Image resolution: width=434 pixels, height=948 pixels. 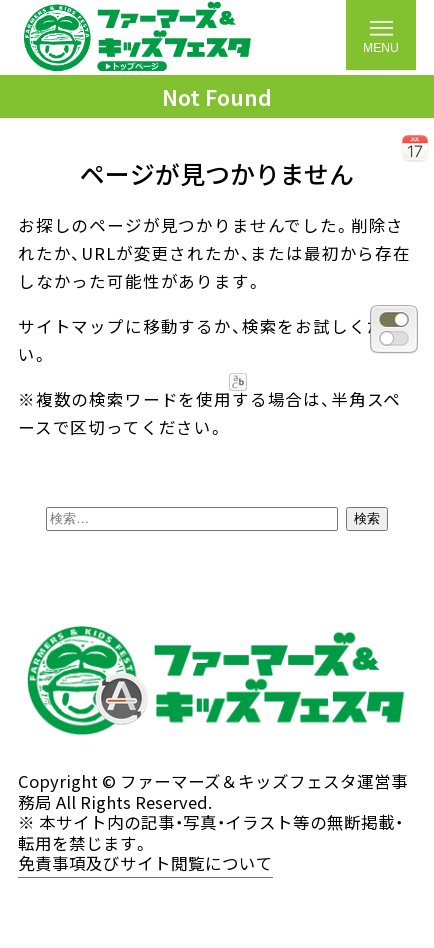 What do you see at coordinates (415, 148) in the screenshot?
I see `view calendar events and reminders` at bounding box center [415, 148].